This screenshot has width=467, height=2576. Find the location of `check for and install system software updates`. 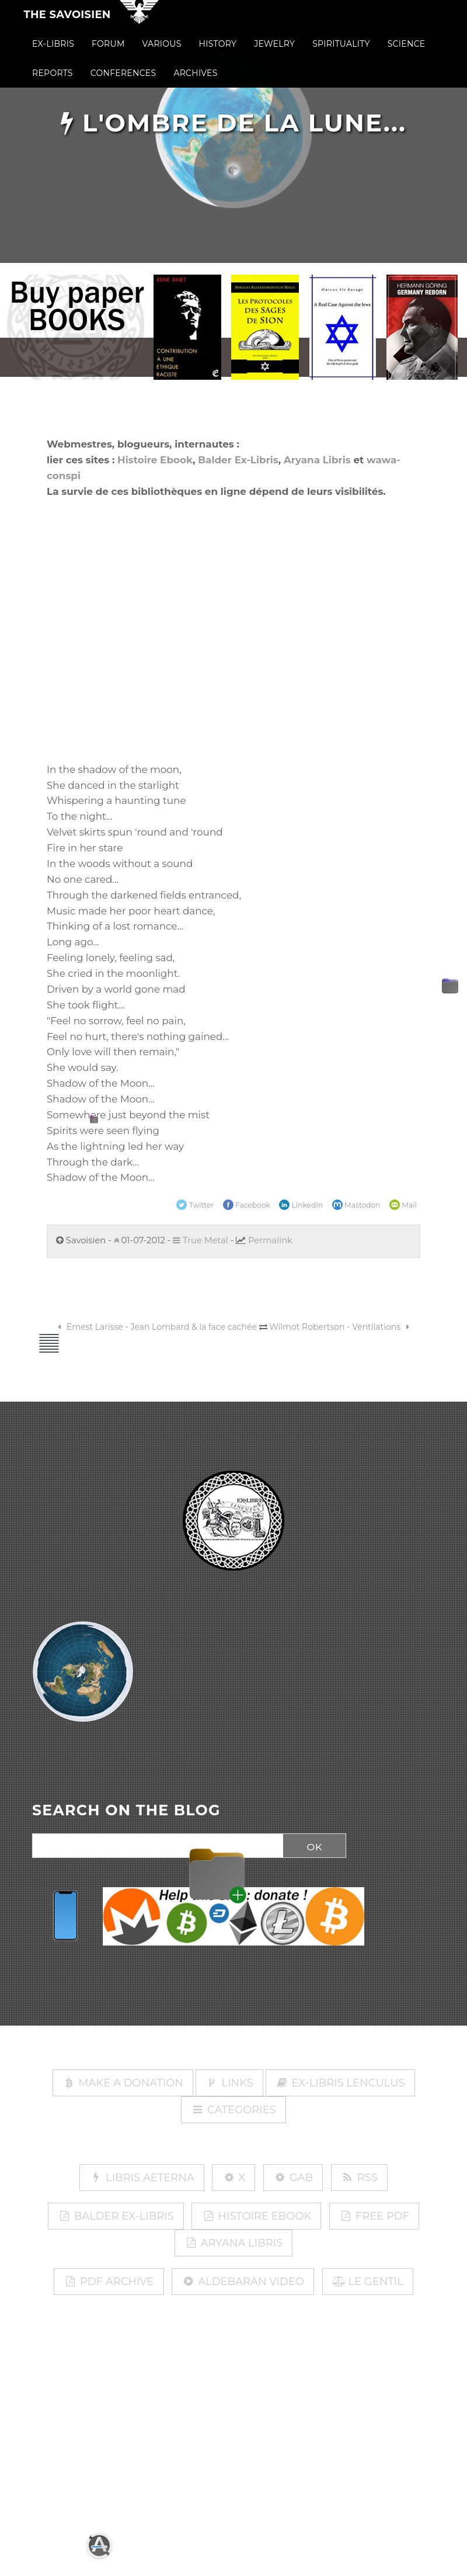

check for and install system software updates is located at coordinates (99, 2546).